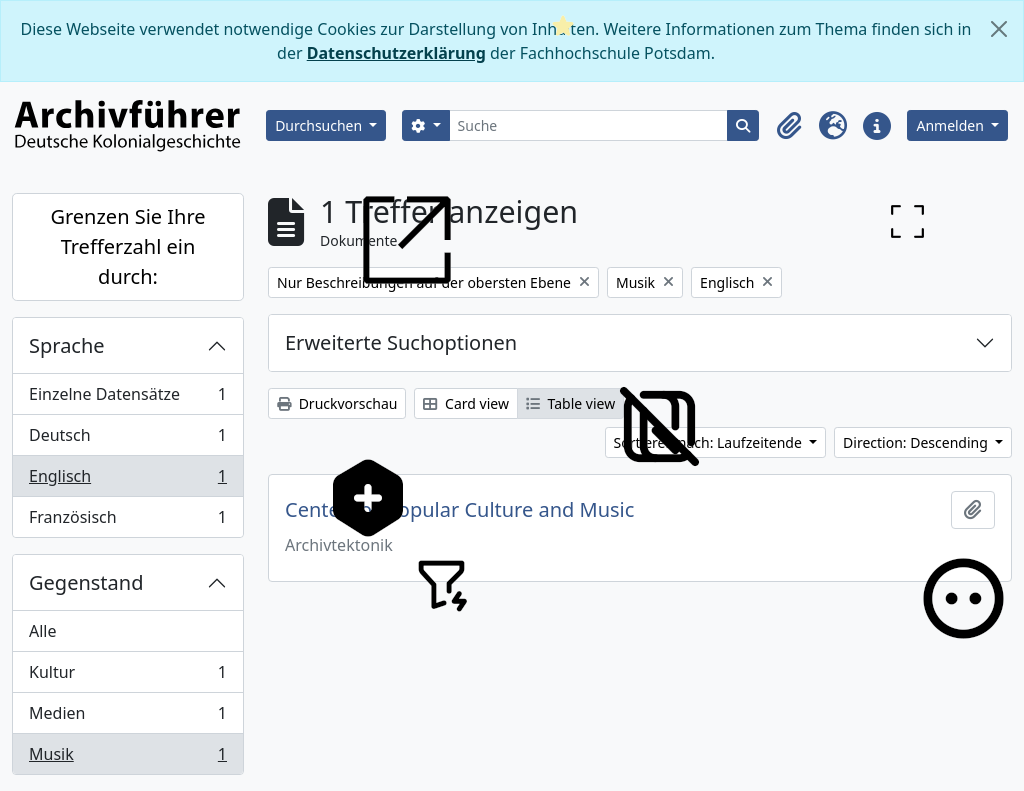 This screenshot has height=791, width=1024. Describe the element at coordinates (907, 221) in the screenshot. I see `expand to fullscreen mode` at that location.